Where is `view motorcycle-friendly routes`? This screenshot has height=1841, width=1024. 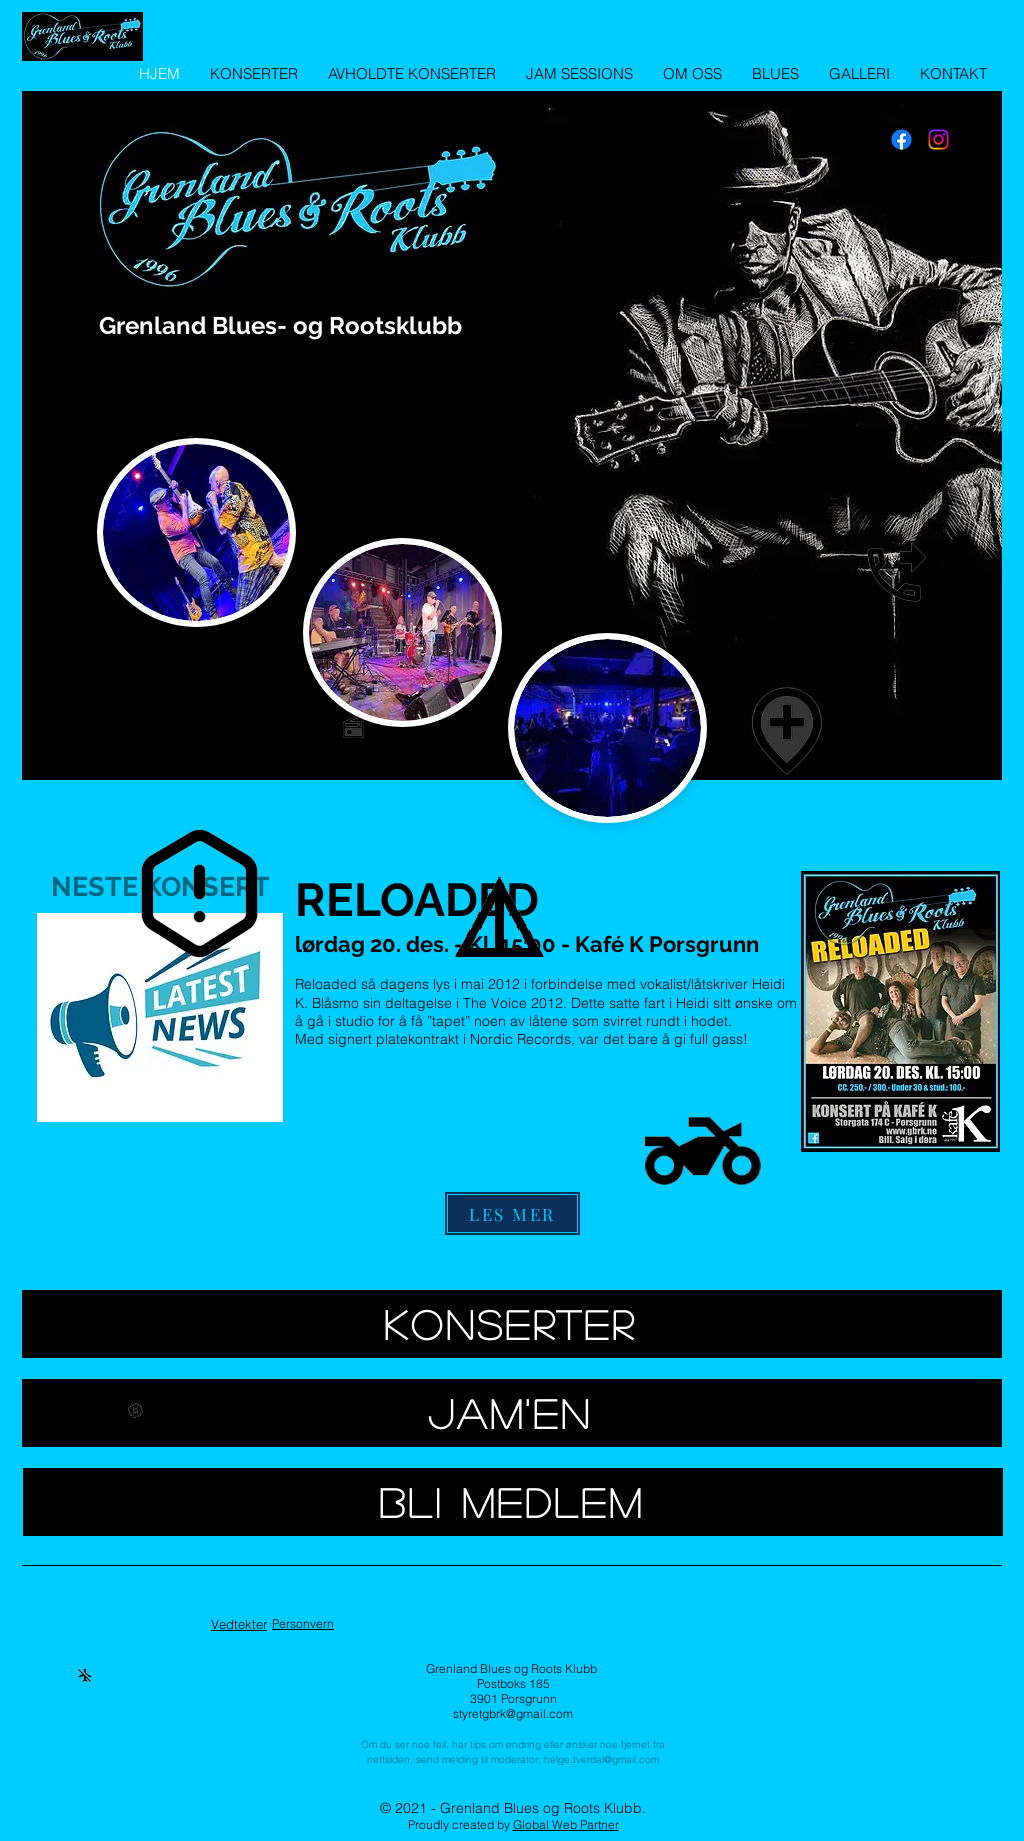
view motorcycle-friendly routes is located at coordinates (703, 1151).